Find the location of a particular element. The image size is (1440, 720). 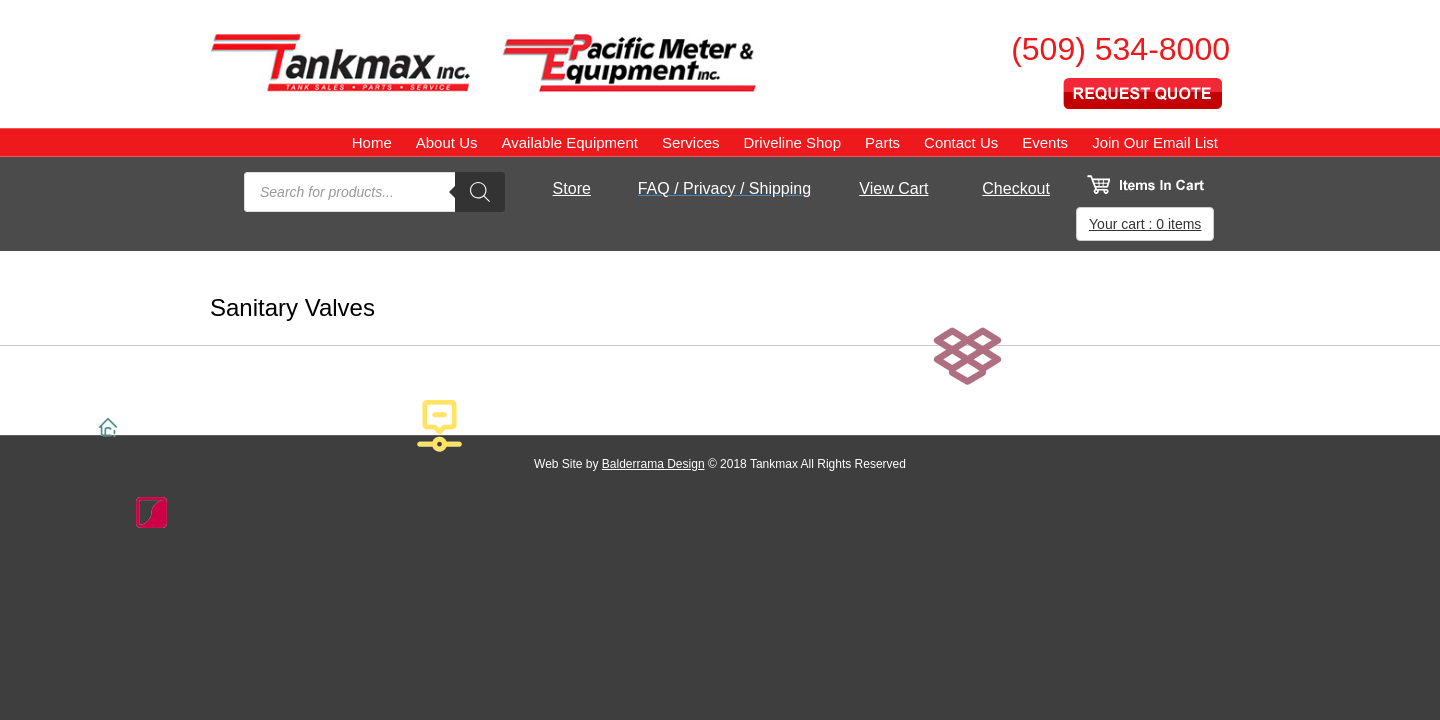

connect to dropbox account is located at coordinates (967, 354).